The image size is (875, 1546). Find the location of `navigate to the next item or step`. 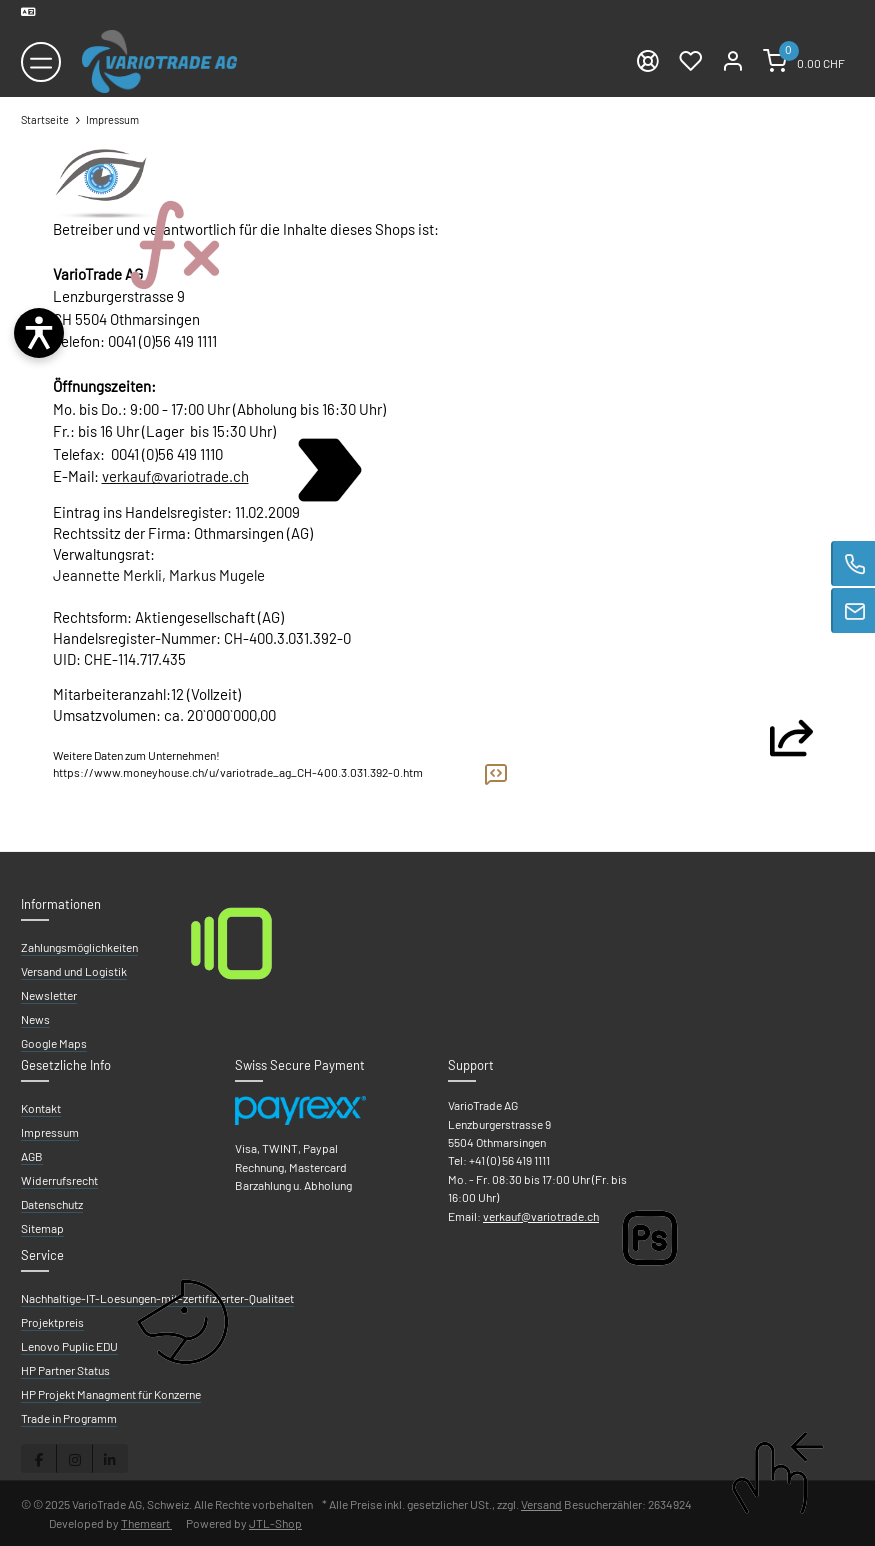

navigate to the next item or step is located at coordinates (330, 470).